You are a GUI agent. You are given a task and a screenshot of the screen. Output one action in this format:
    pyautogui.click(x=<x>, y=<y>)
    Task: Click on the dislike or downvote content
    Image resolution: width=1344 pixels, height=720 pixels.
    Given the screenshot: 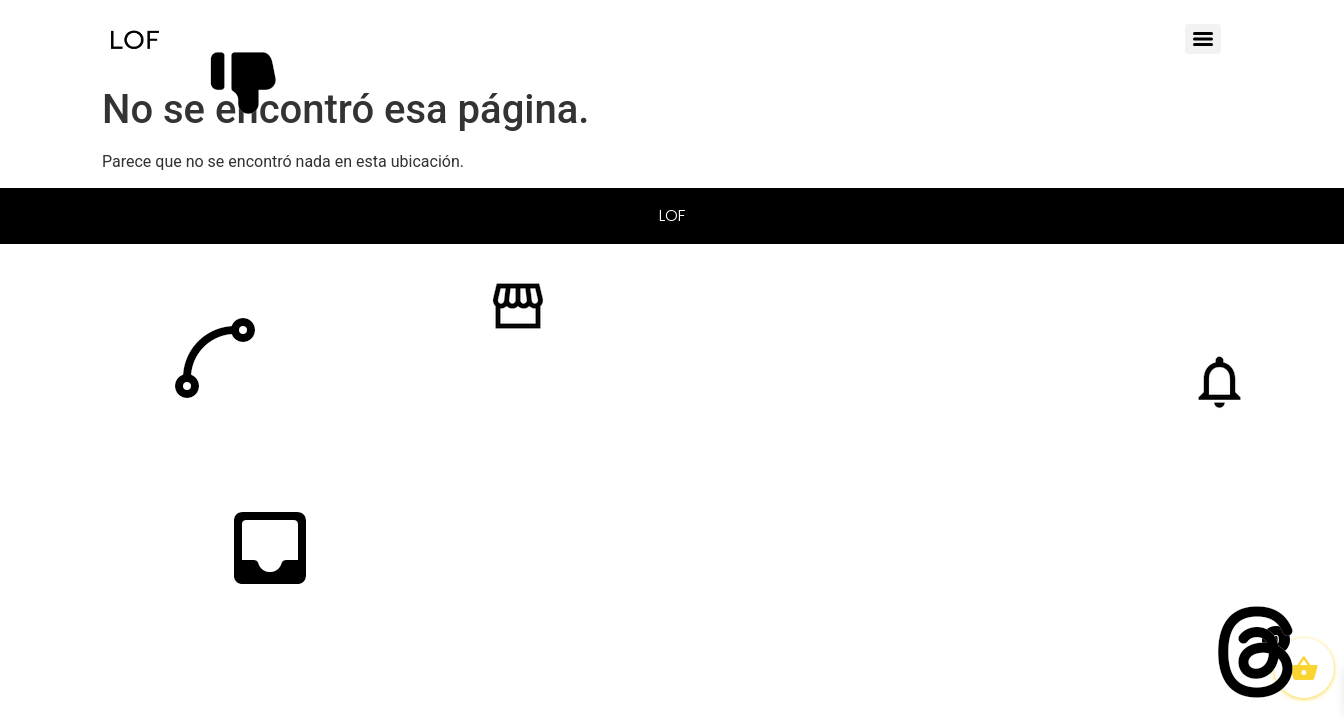 What is the action you would take?
    pyautogui.click(x=245, y=83)
    